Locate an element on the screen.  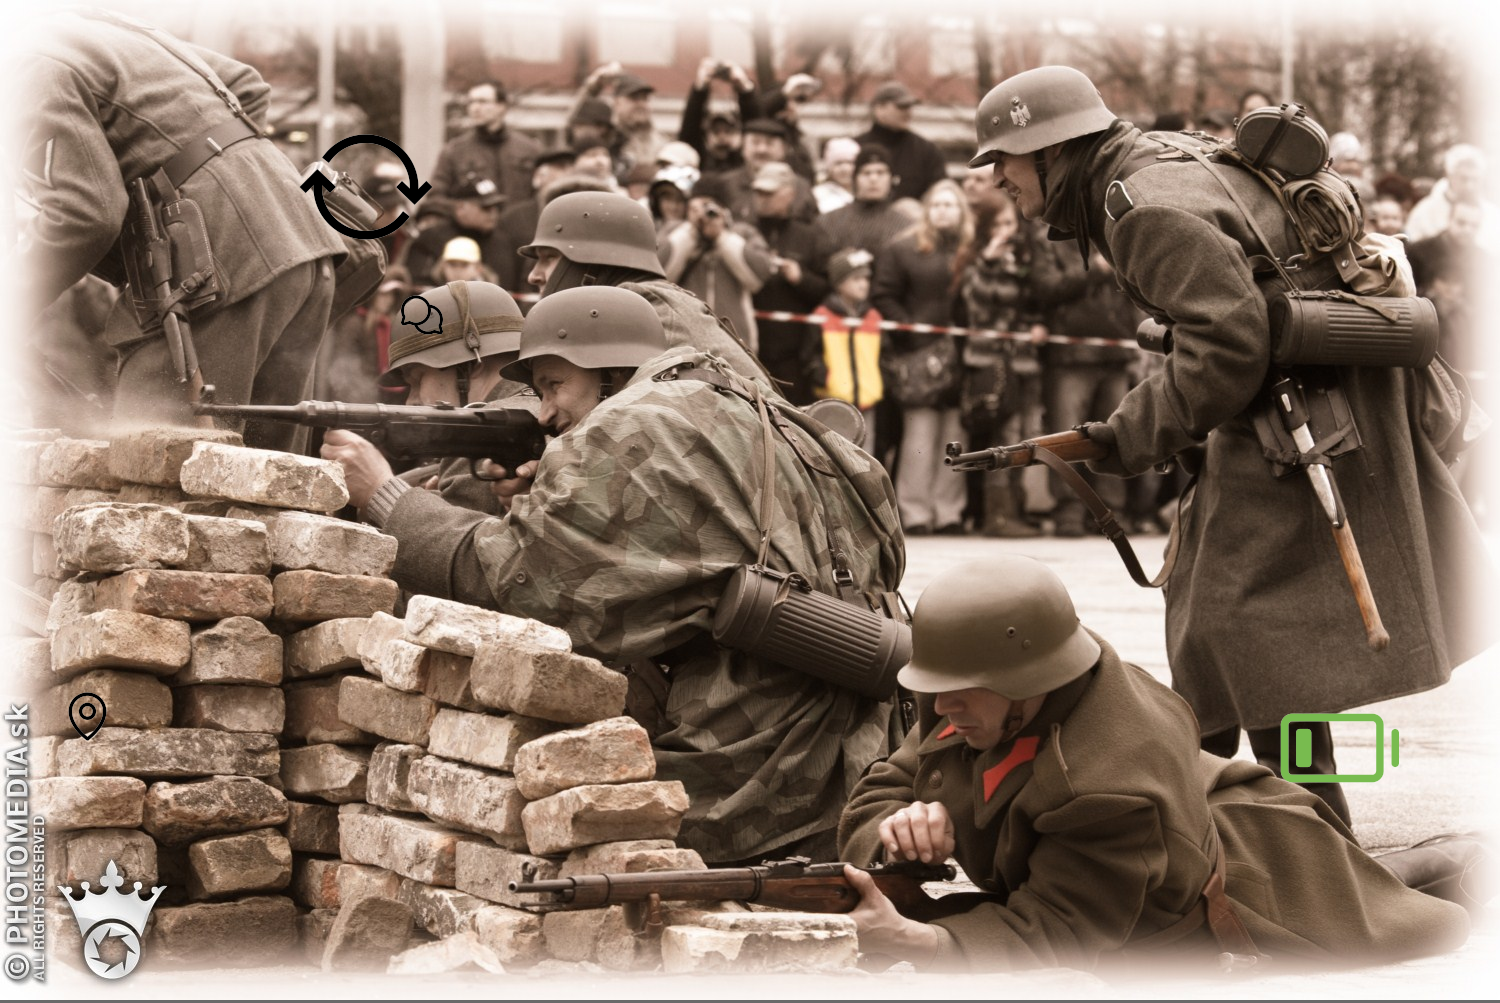
open chat or messaging is located at coordinates (422, 315).